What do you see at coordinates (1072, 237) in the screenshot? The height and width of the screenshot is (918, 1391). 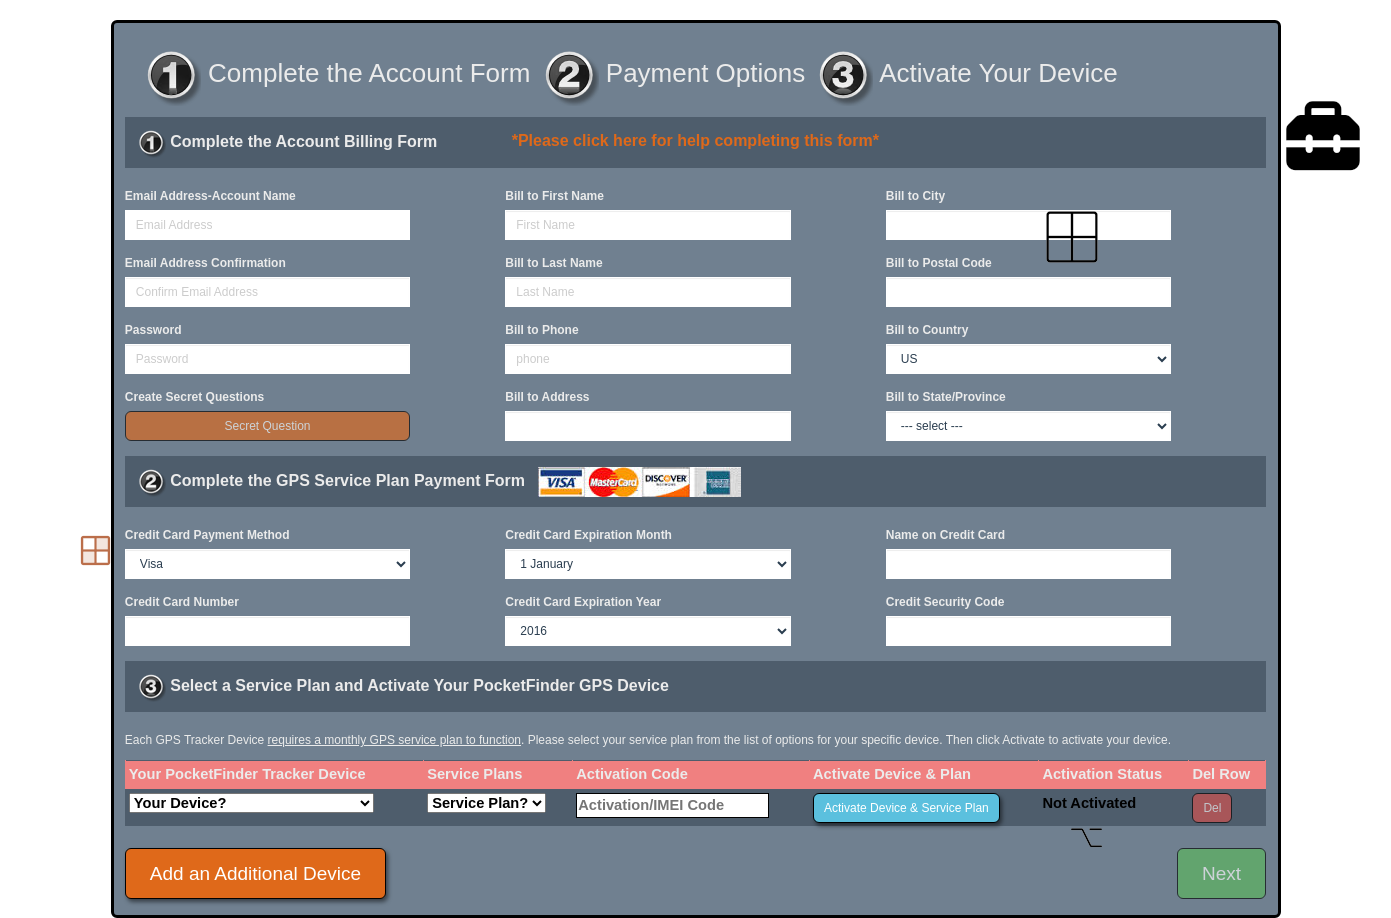 I see `switch to grid view` at bounding box center [1072, 237].